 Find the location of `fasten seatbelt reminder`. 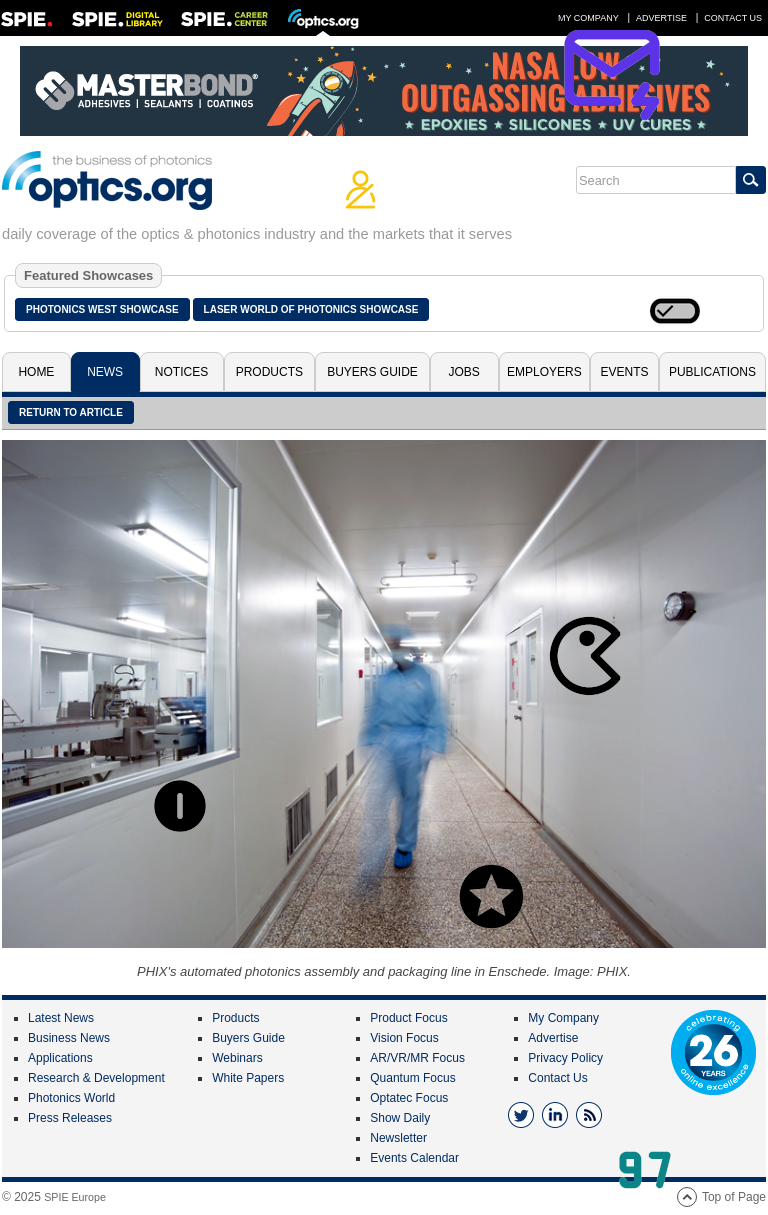

fasten seatbelt reminder is located at coordinates (360, 189).